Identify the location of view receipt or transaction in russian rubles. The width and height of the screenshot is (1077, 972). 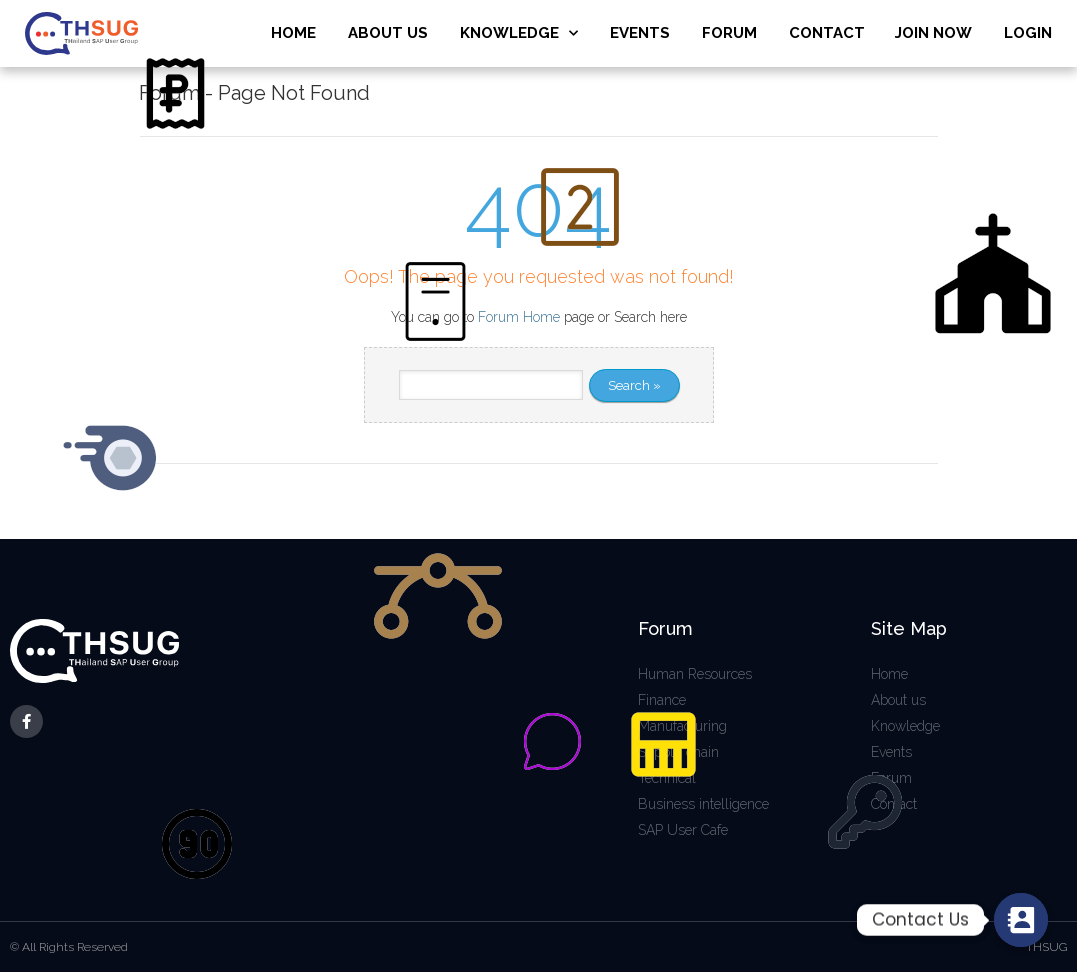
(175, 93).